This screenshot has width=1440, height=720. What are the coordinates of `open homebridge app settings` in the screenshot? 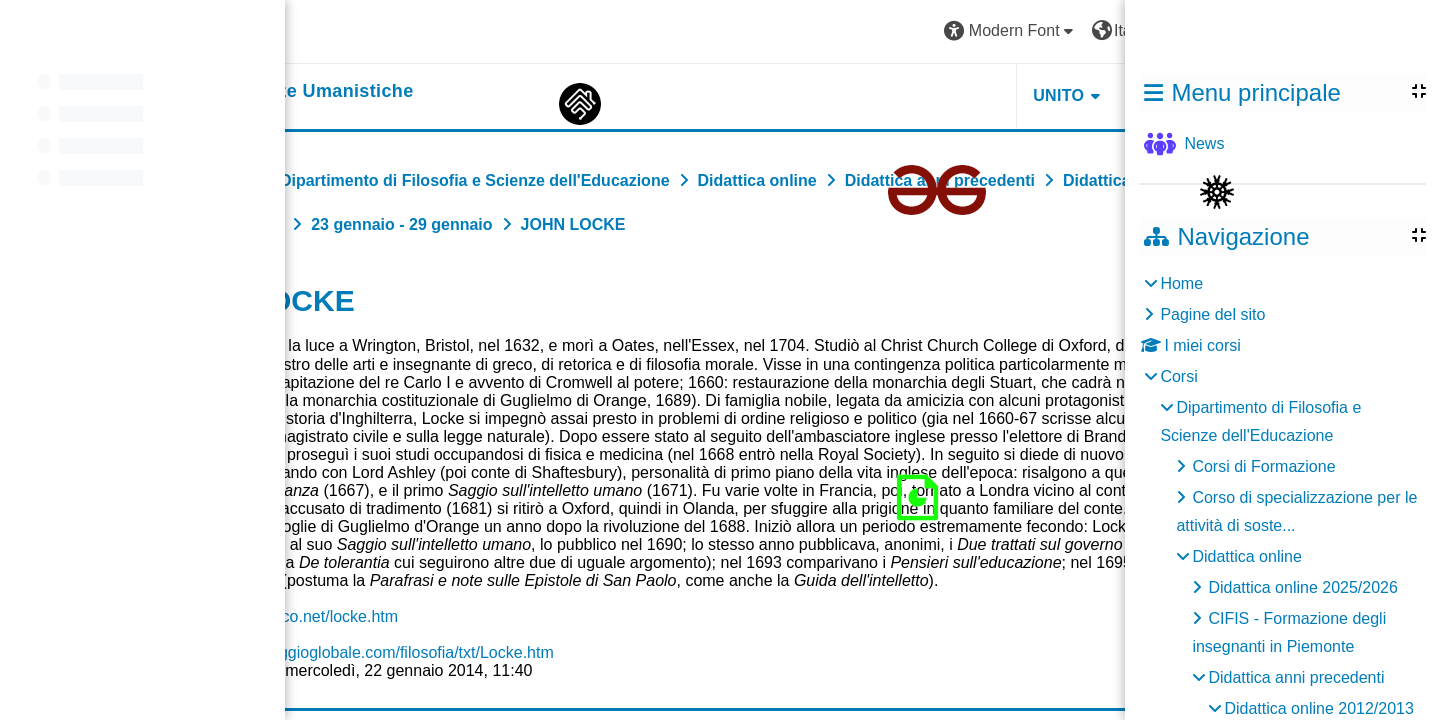 It's located at (580, 104).